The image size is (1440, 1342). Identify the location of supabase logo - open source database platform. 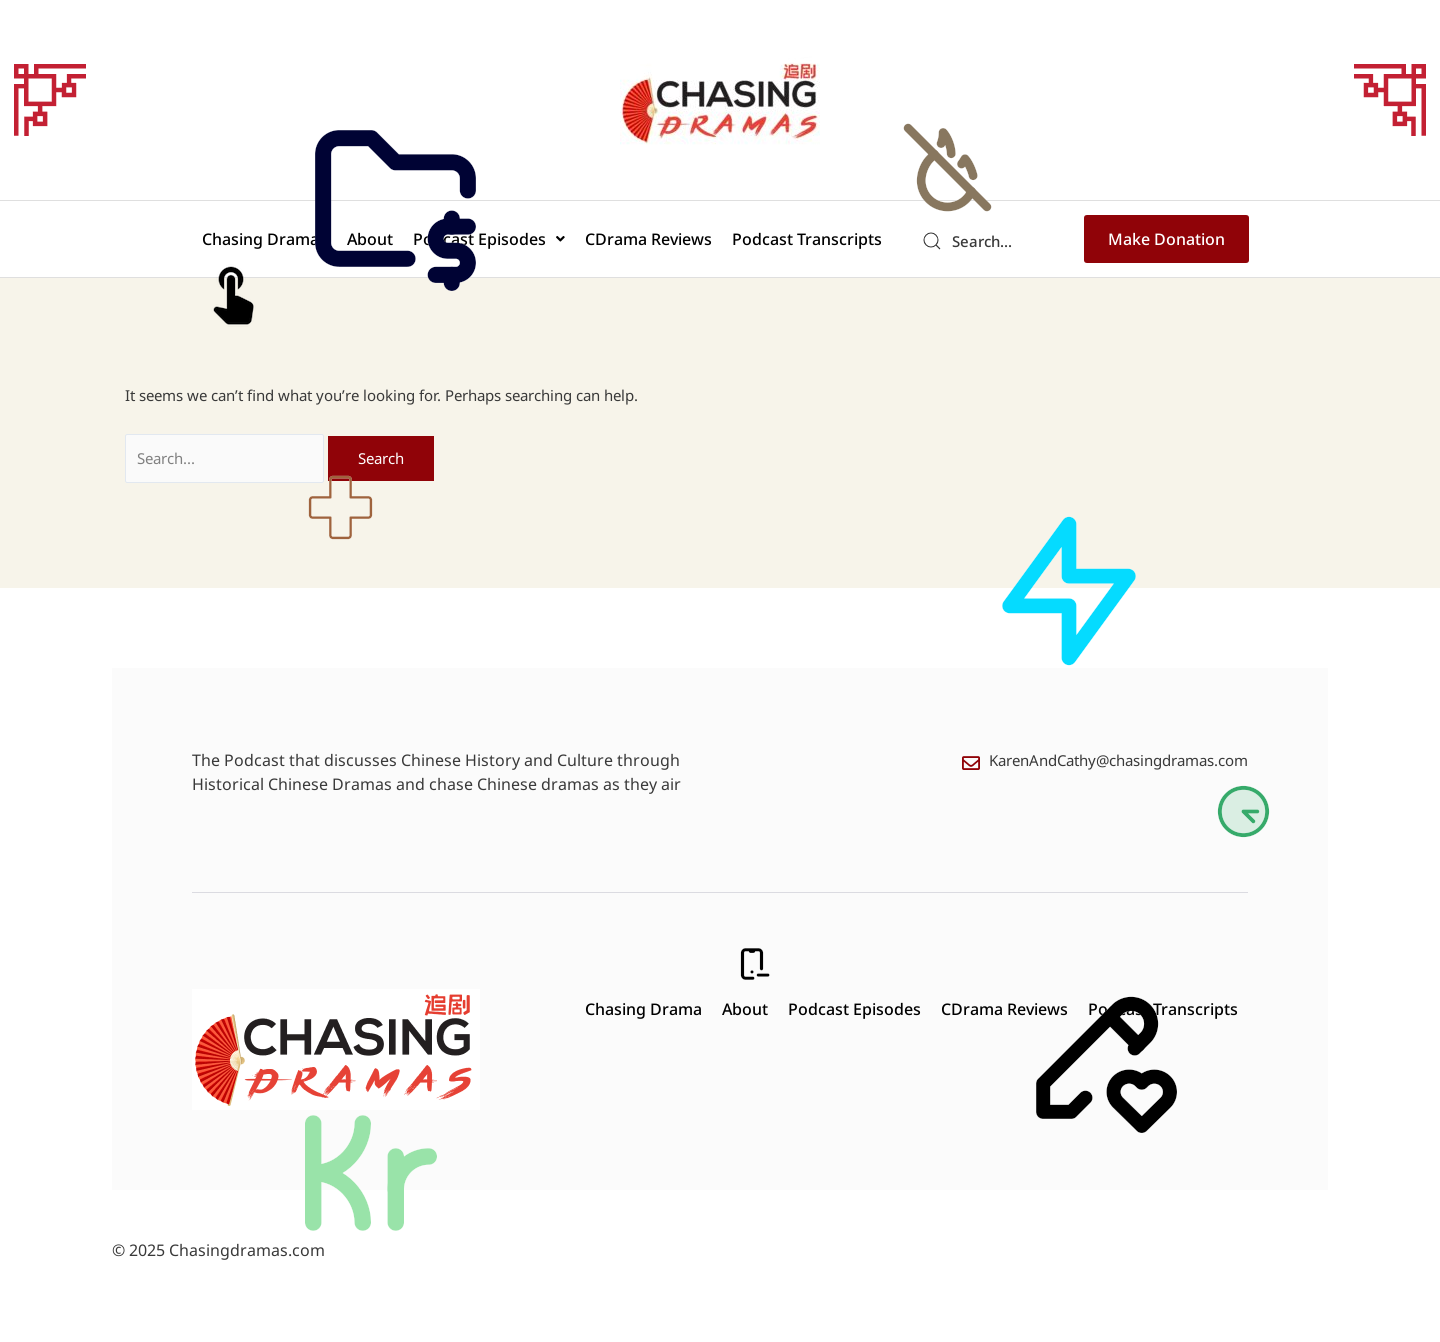
(1069, 591).